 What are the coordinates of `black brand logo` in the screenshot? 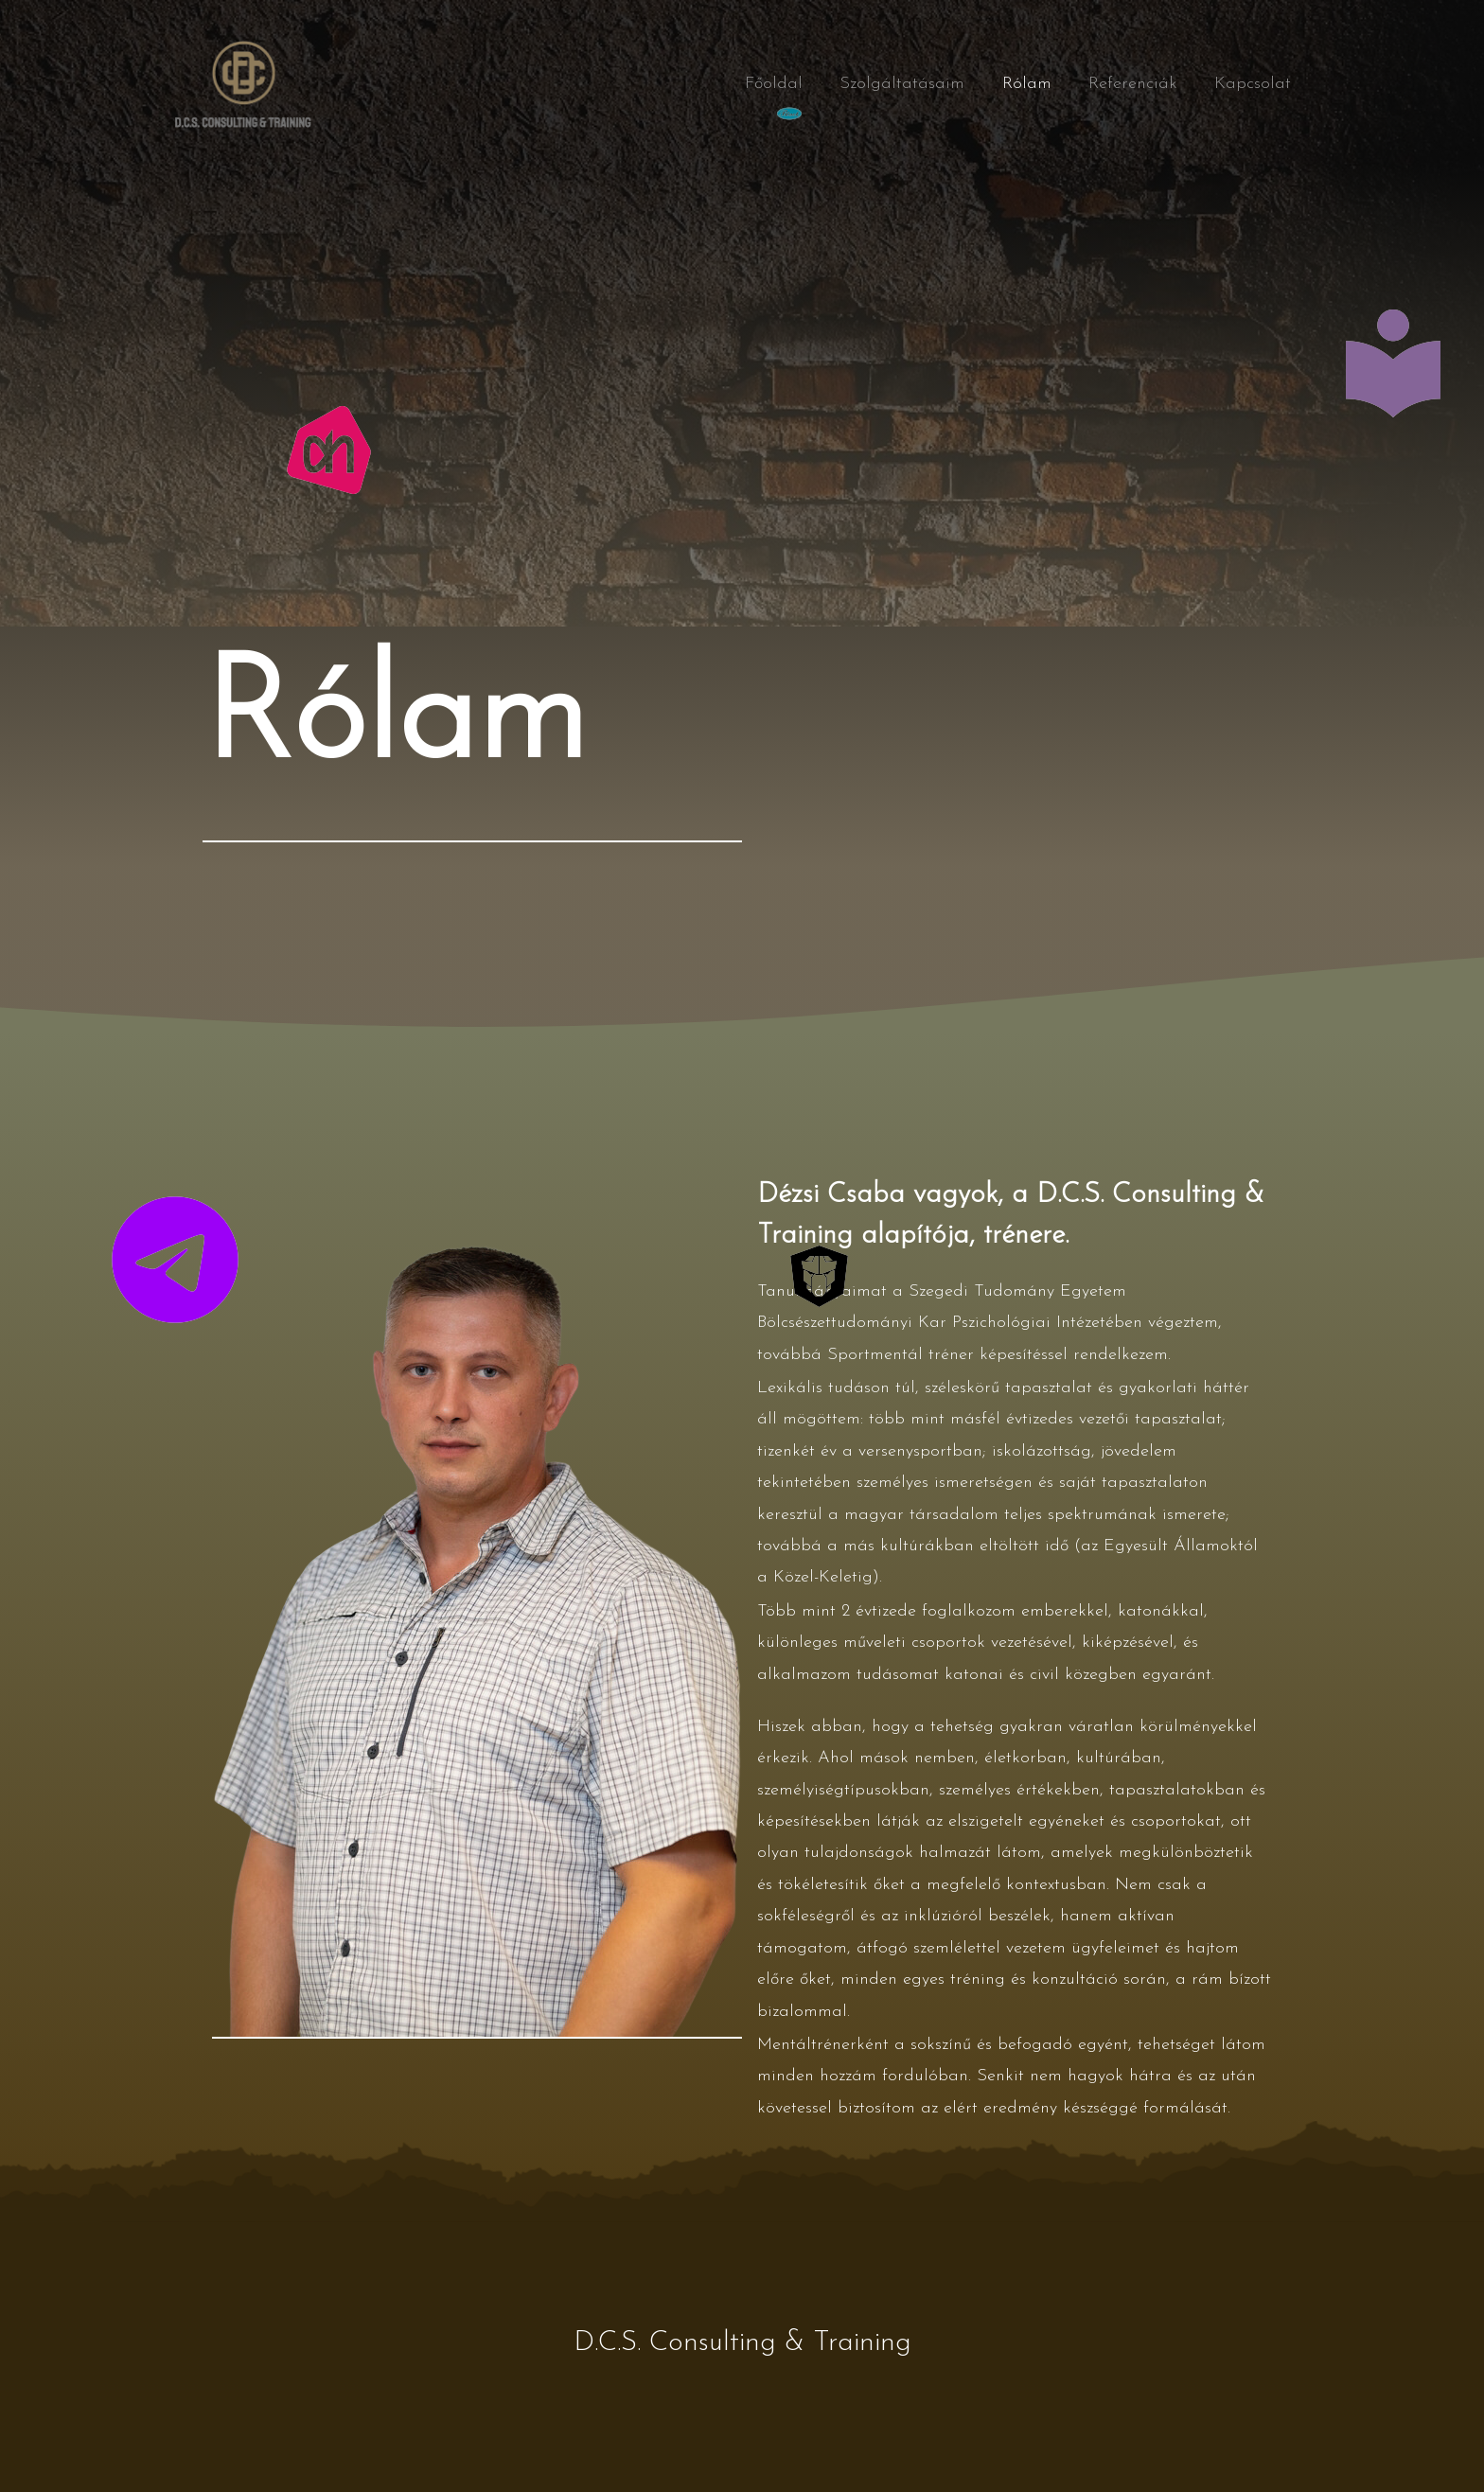 It's located at (789, 114).